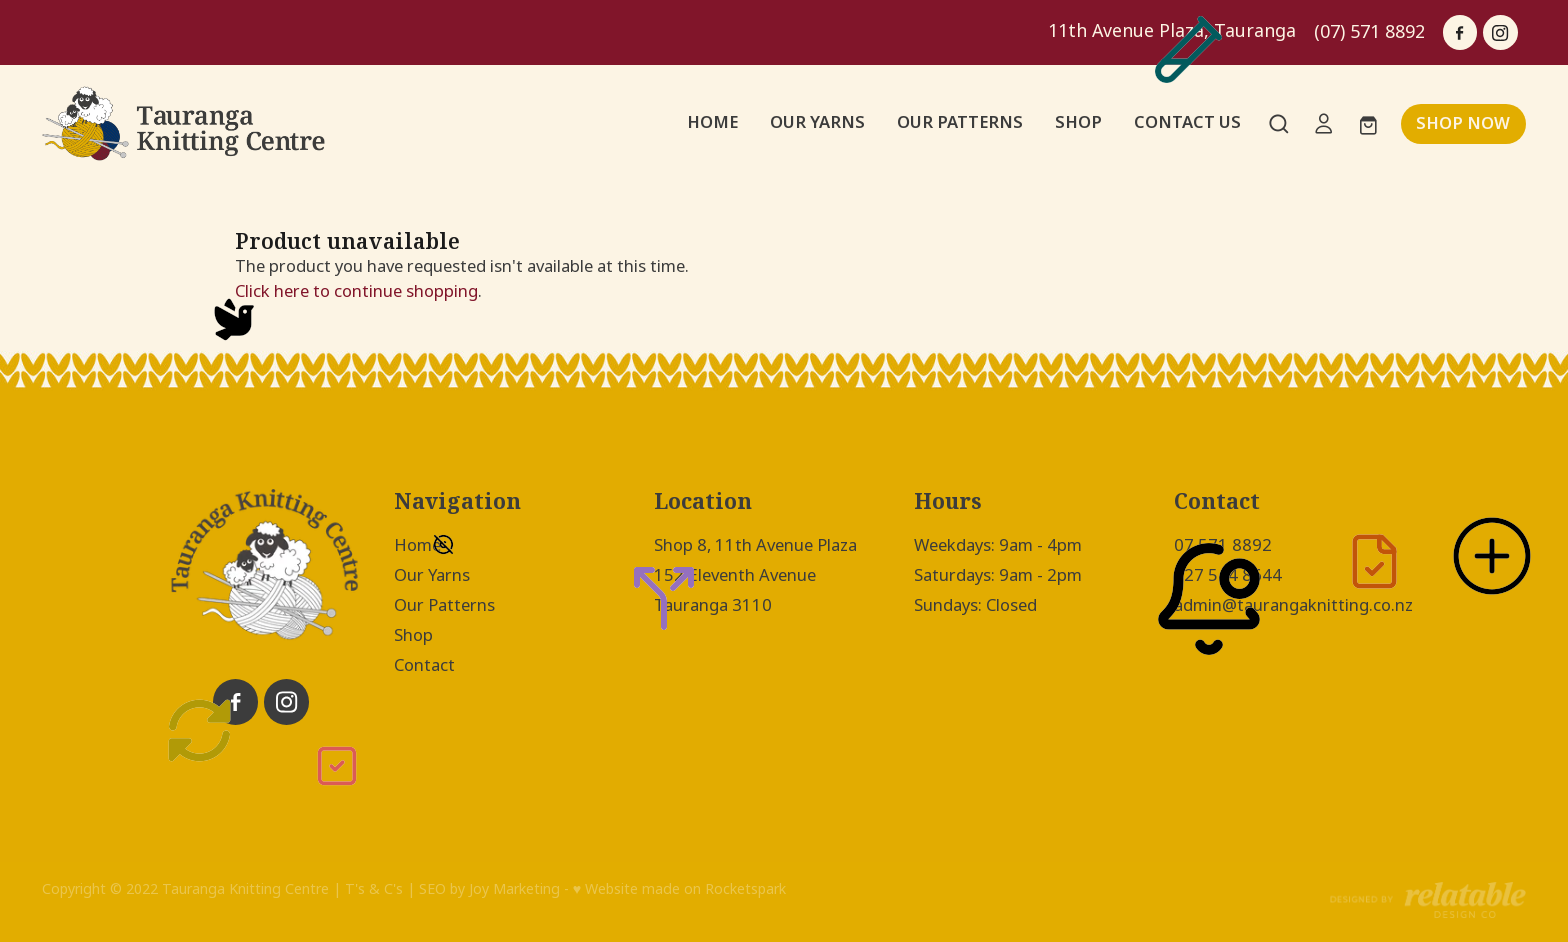 The image size is (1568, 942). Describe the element at coordinates (337, 766) in the screenshot. I see `mark item as complete` at that location.